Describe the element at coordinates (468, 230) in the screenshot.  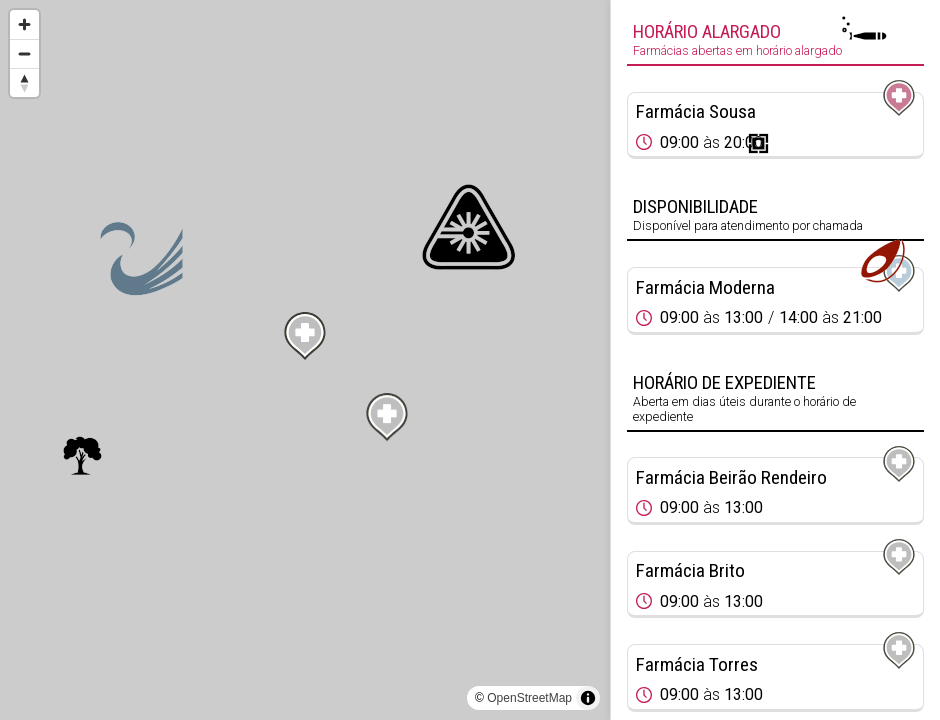
I see `laser hazard warning indicator` at that location.